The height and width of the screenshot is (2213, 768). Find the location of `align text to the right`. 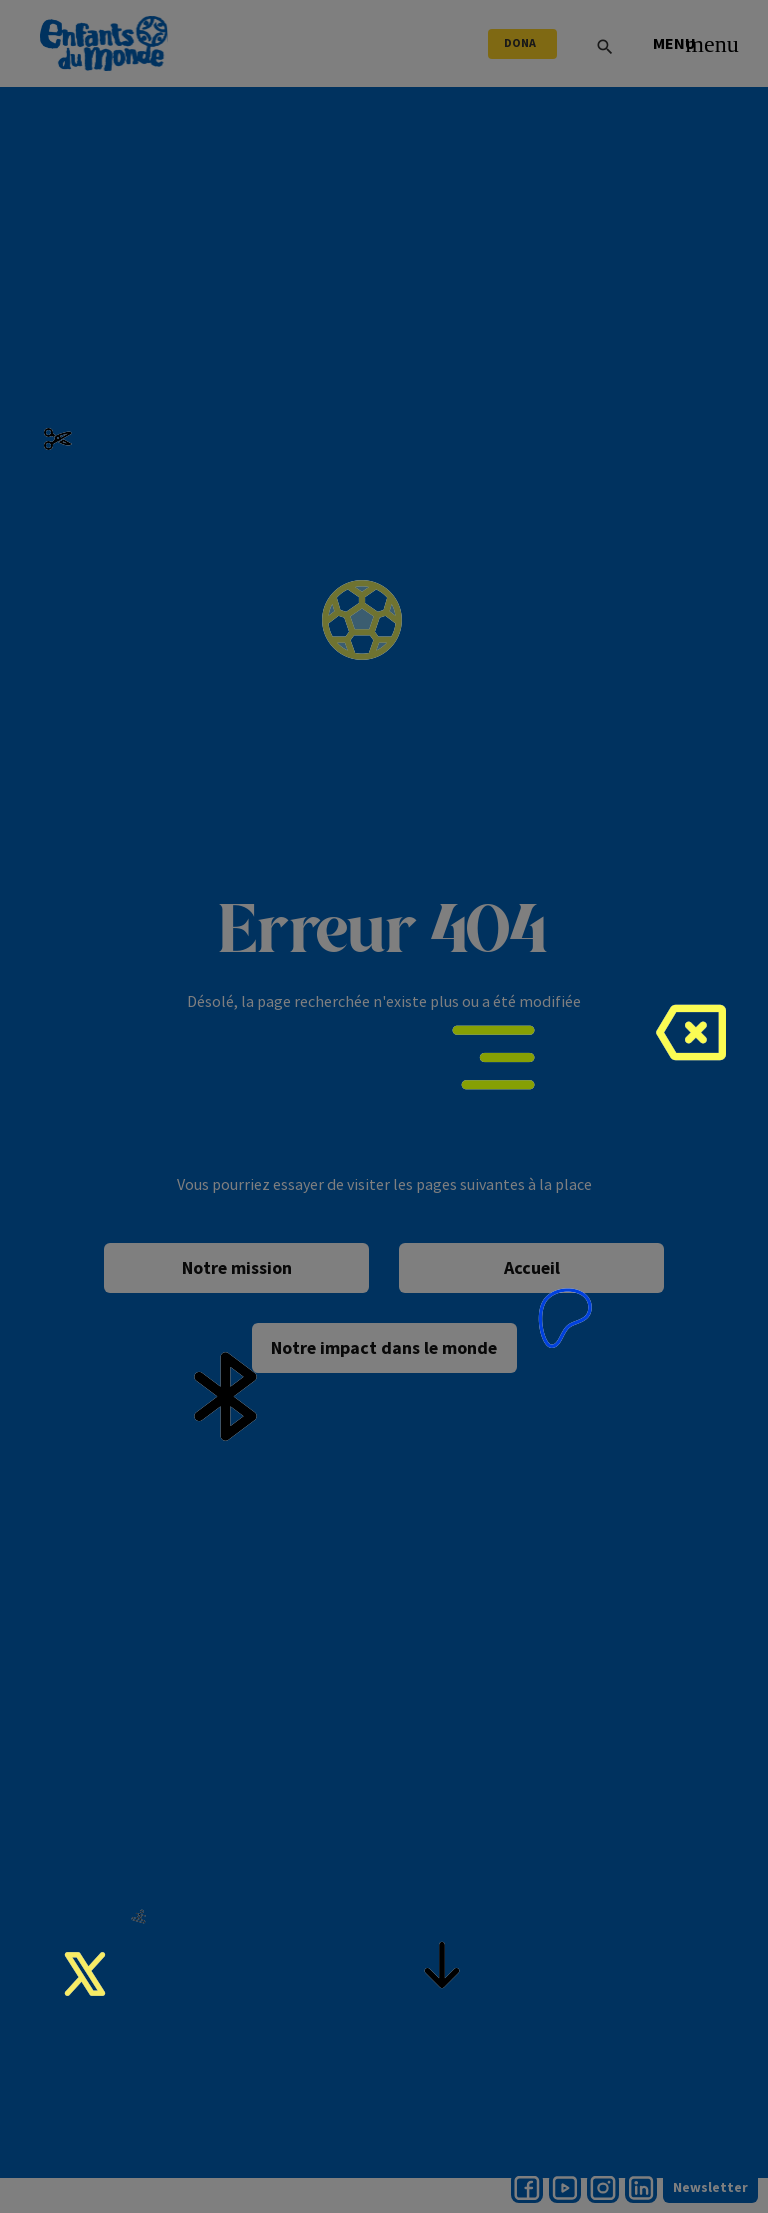

align text to the right is located at coordinates (493, 1057).